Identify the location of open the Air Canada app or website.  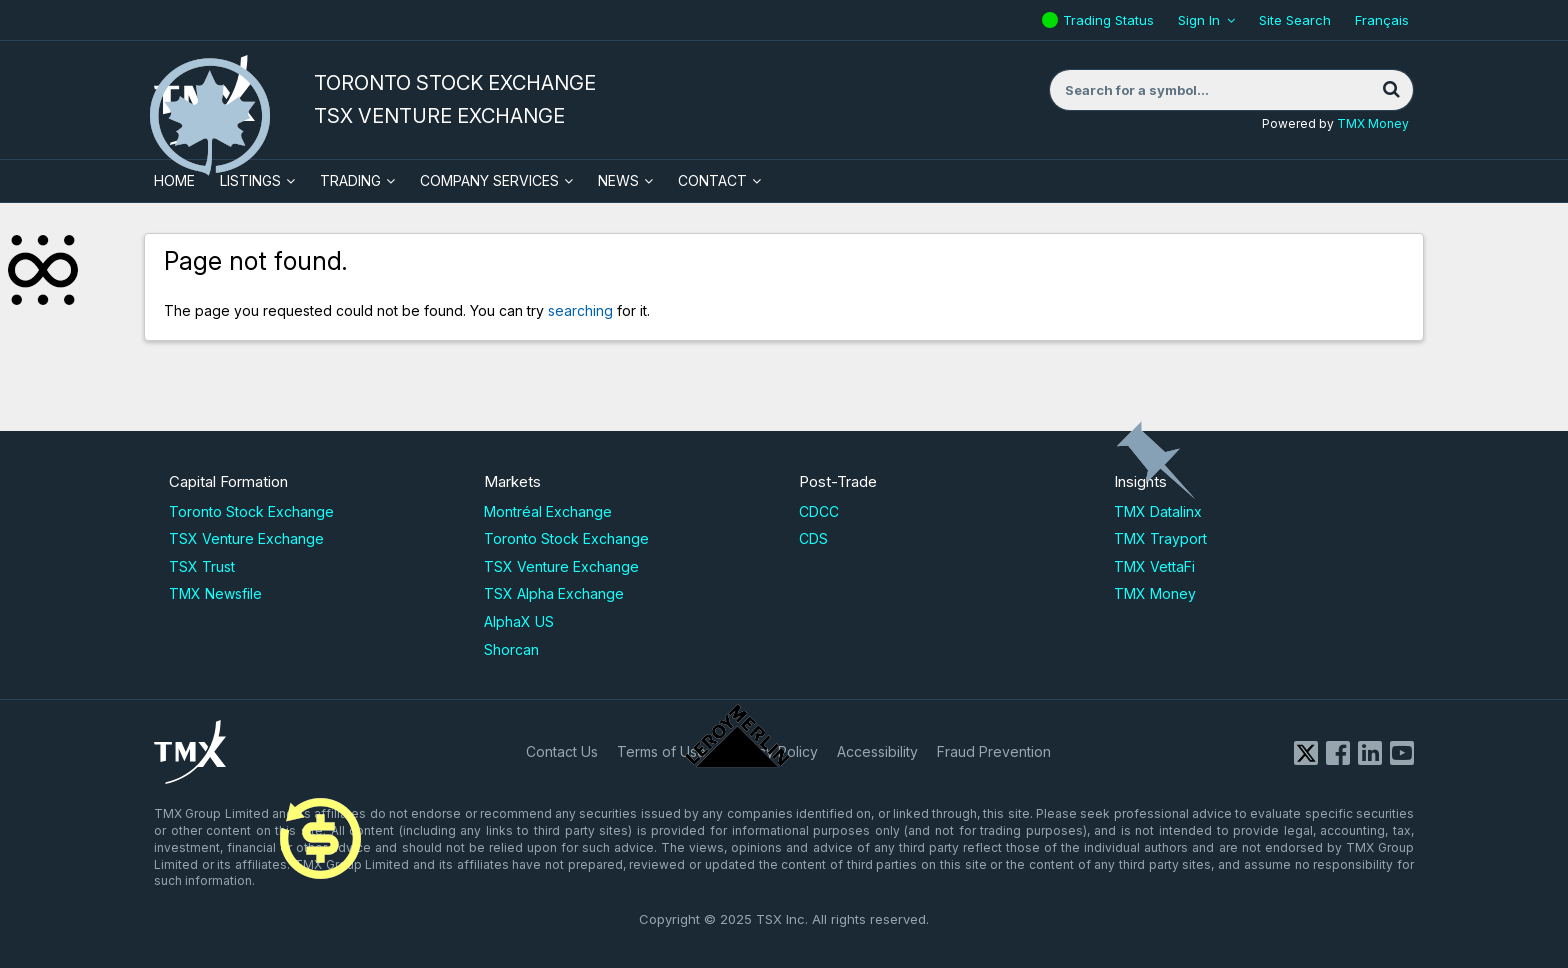
(210, 117).